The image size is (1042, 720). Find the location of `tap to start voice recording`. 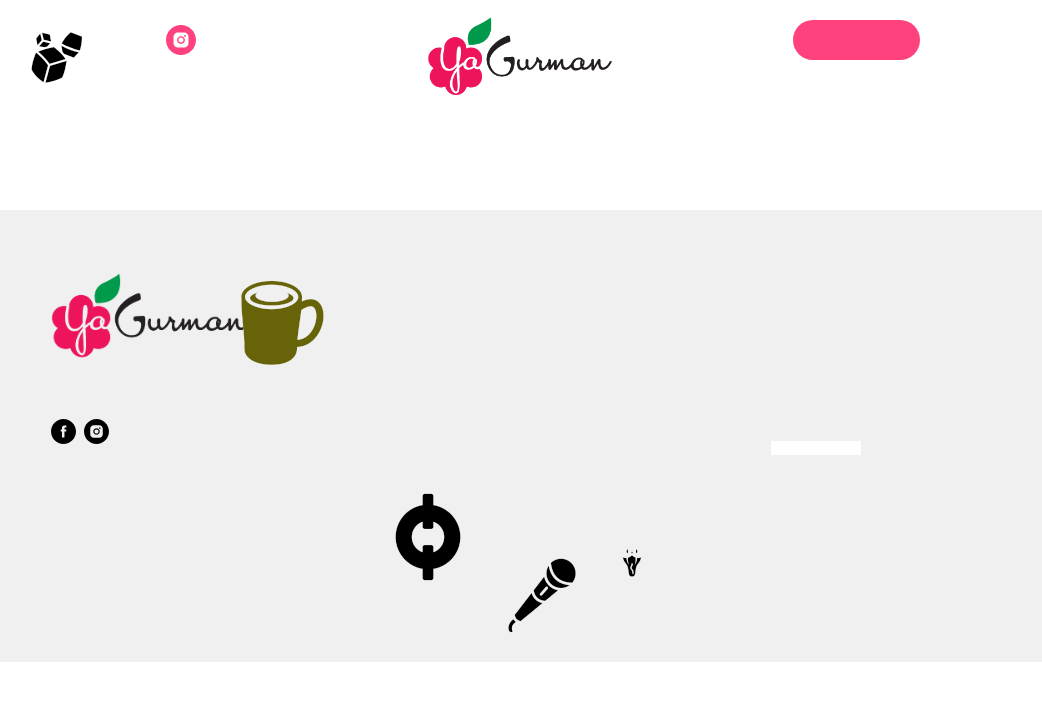

tap to start voice recording is located at coordinates (539, 595).